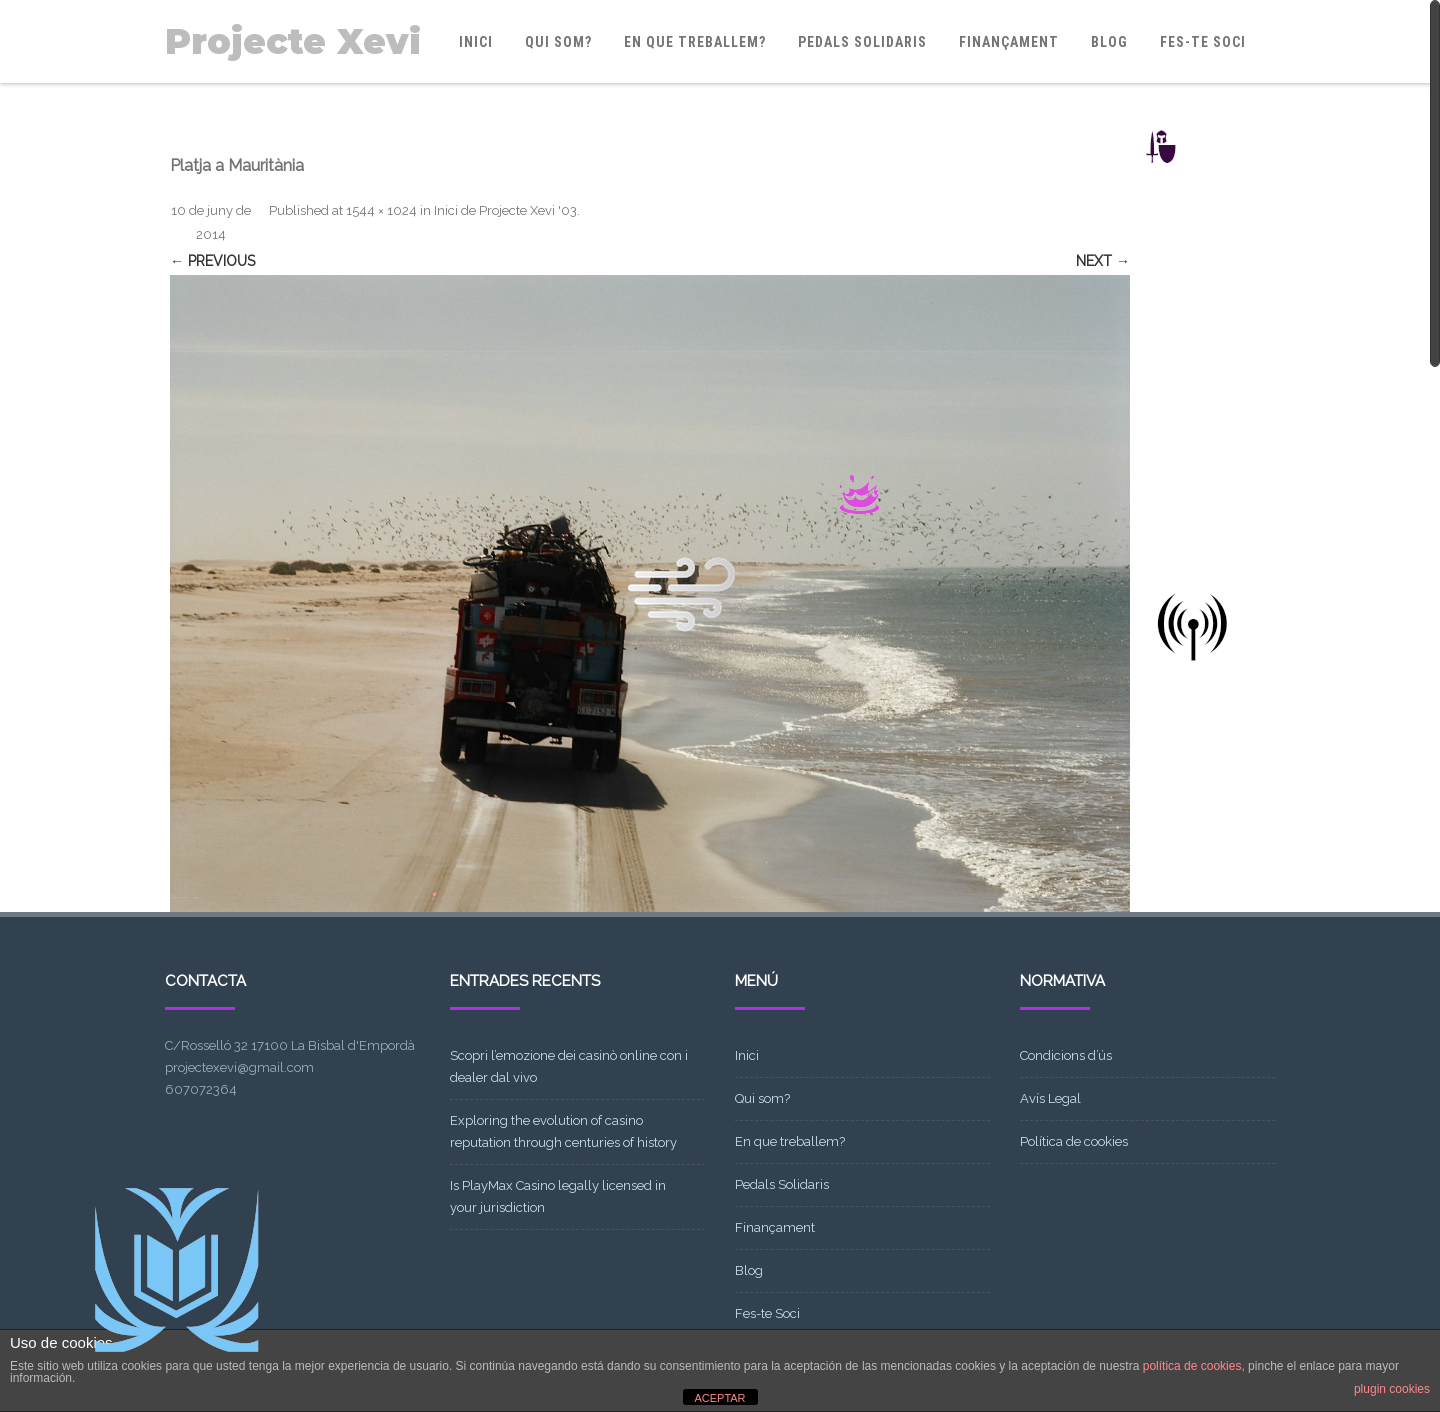 Image resolution: width=1440 pixels, height=1412 pixels. Describe the element at coordinates (1161, 147) in the screenshot. I see `access your equipment or inventory` at that location.